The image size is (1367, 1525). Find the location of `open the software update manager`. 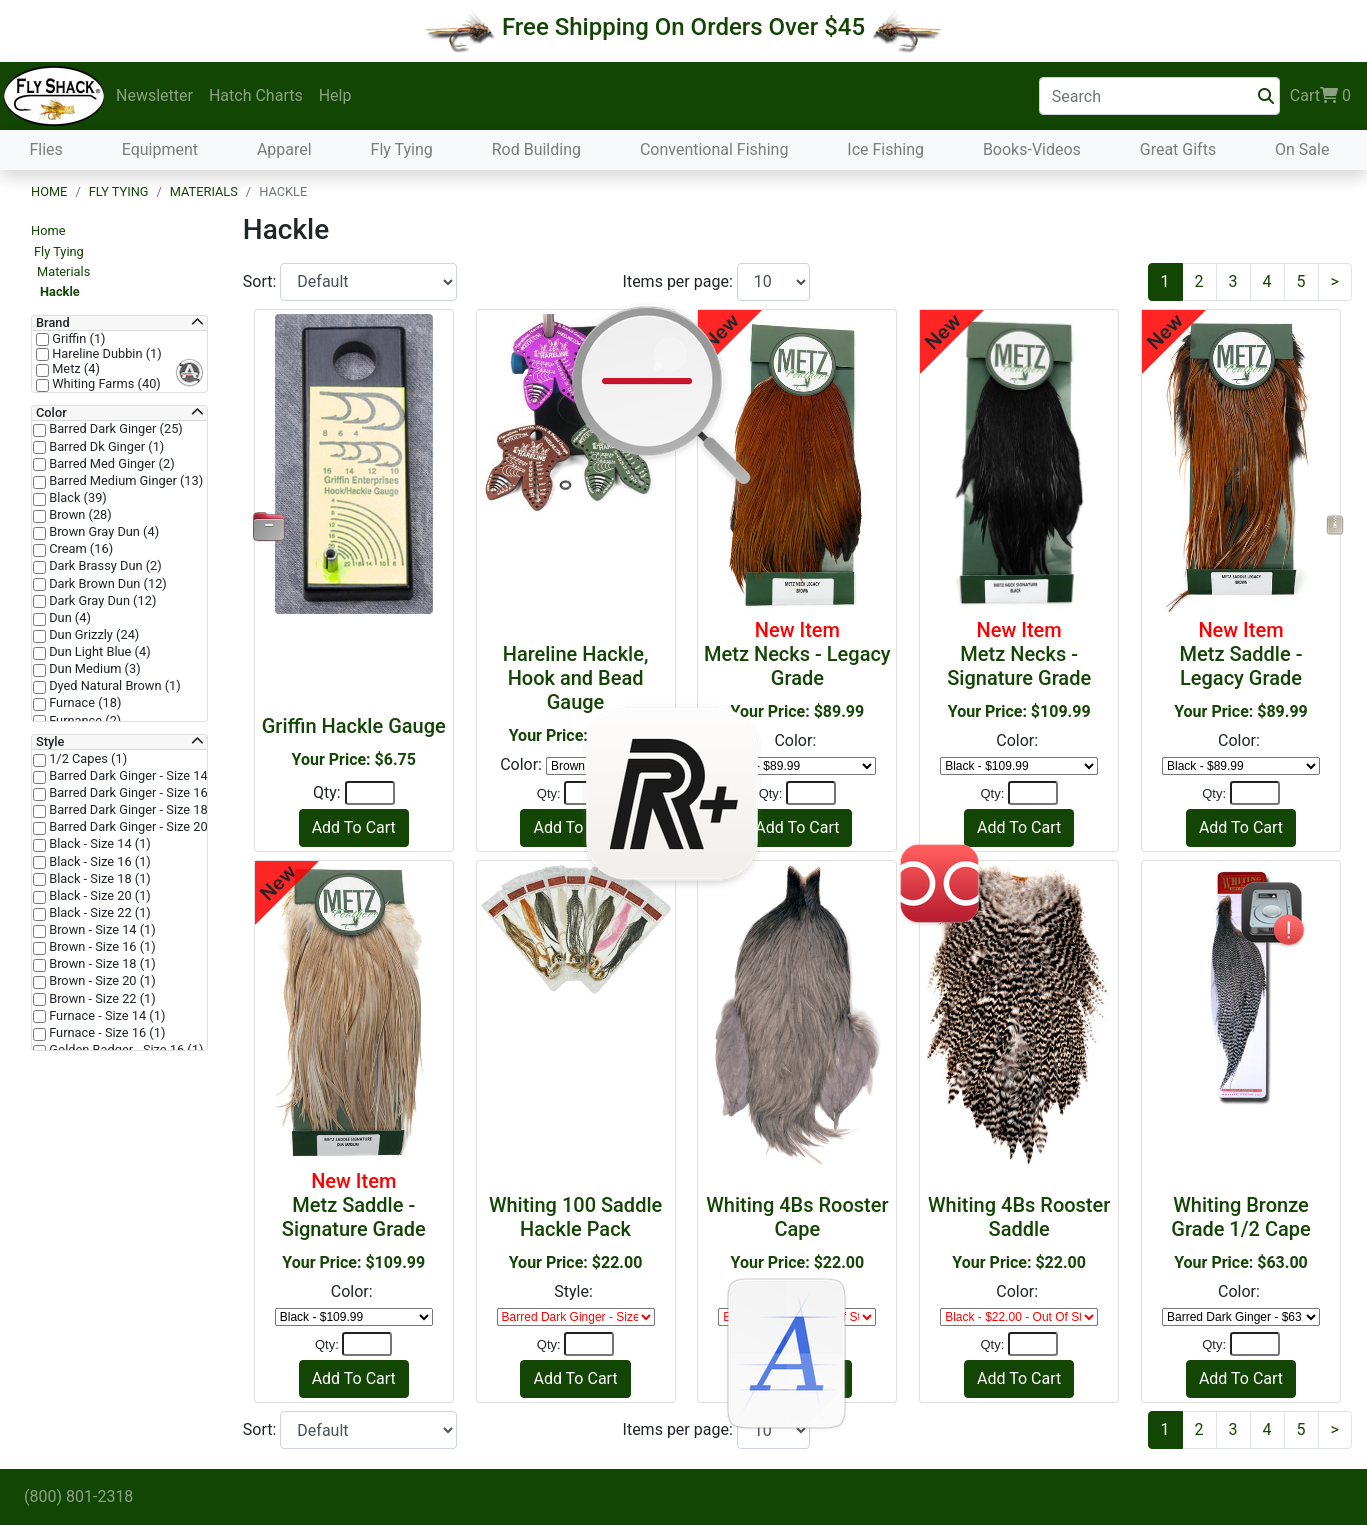

open the software update manager is located at coordinates (189, 372).